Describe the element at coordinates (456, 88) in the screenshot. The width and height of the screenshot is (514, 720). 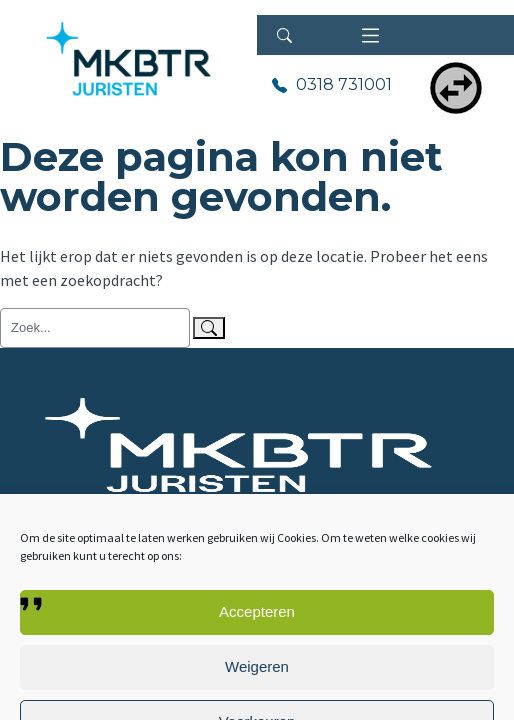
I see `swap or exchange items horizontally` at that location.